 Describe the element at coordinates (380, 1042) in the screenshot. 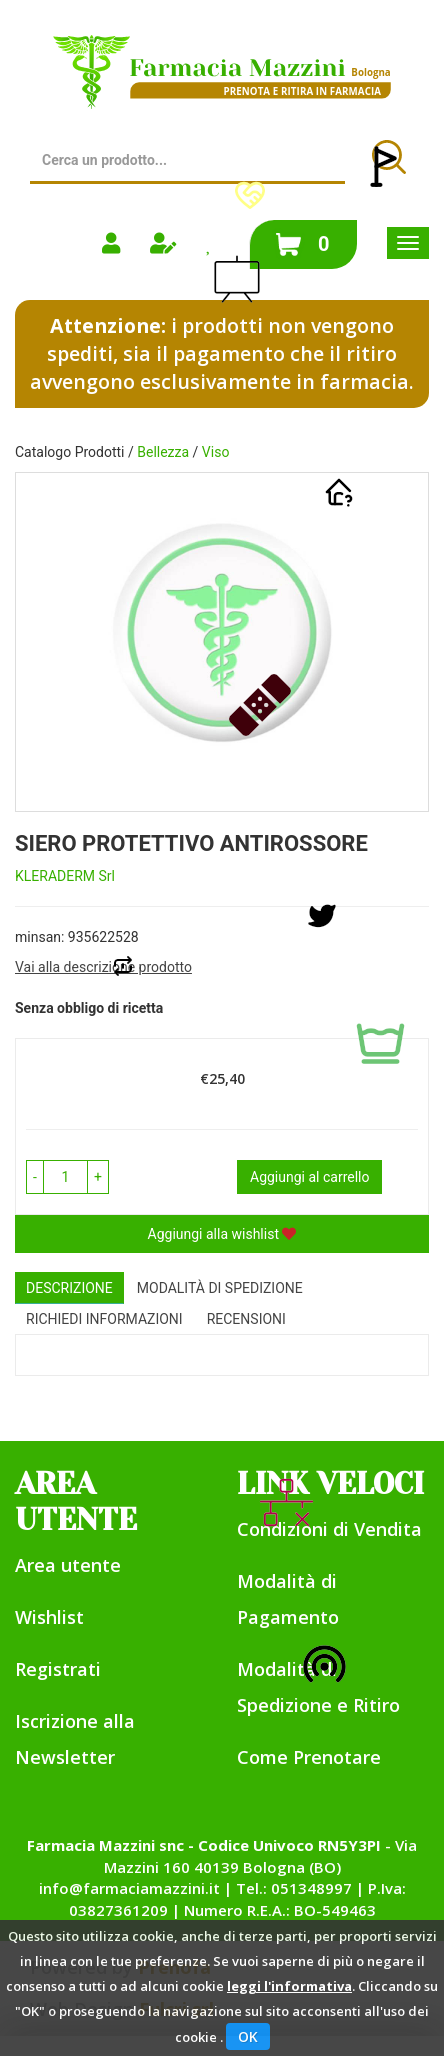

I see `indicates machine washable with gentle press cycle` at that location.